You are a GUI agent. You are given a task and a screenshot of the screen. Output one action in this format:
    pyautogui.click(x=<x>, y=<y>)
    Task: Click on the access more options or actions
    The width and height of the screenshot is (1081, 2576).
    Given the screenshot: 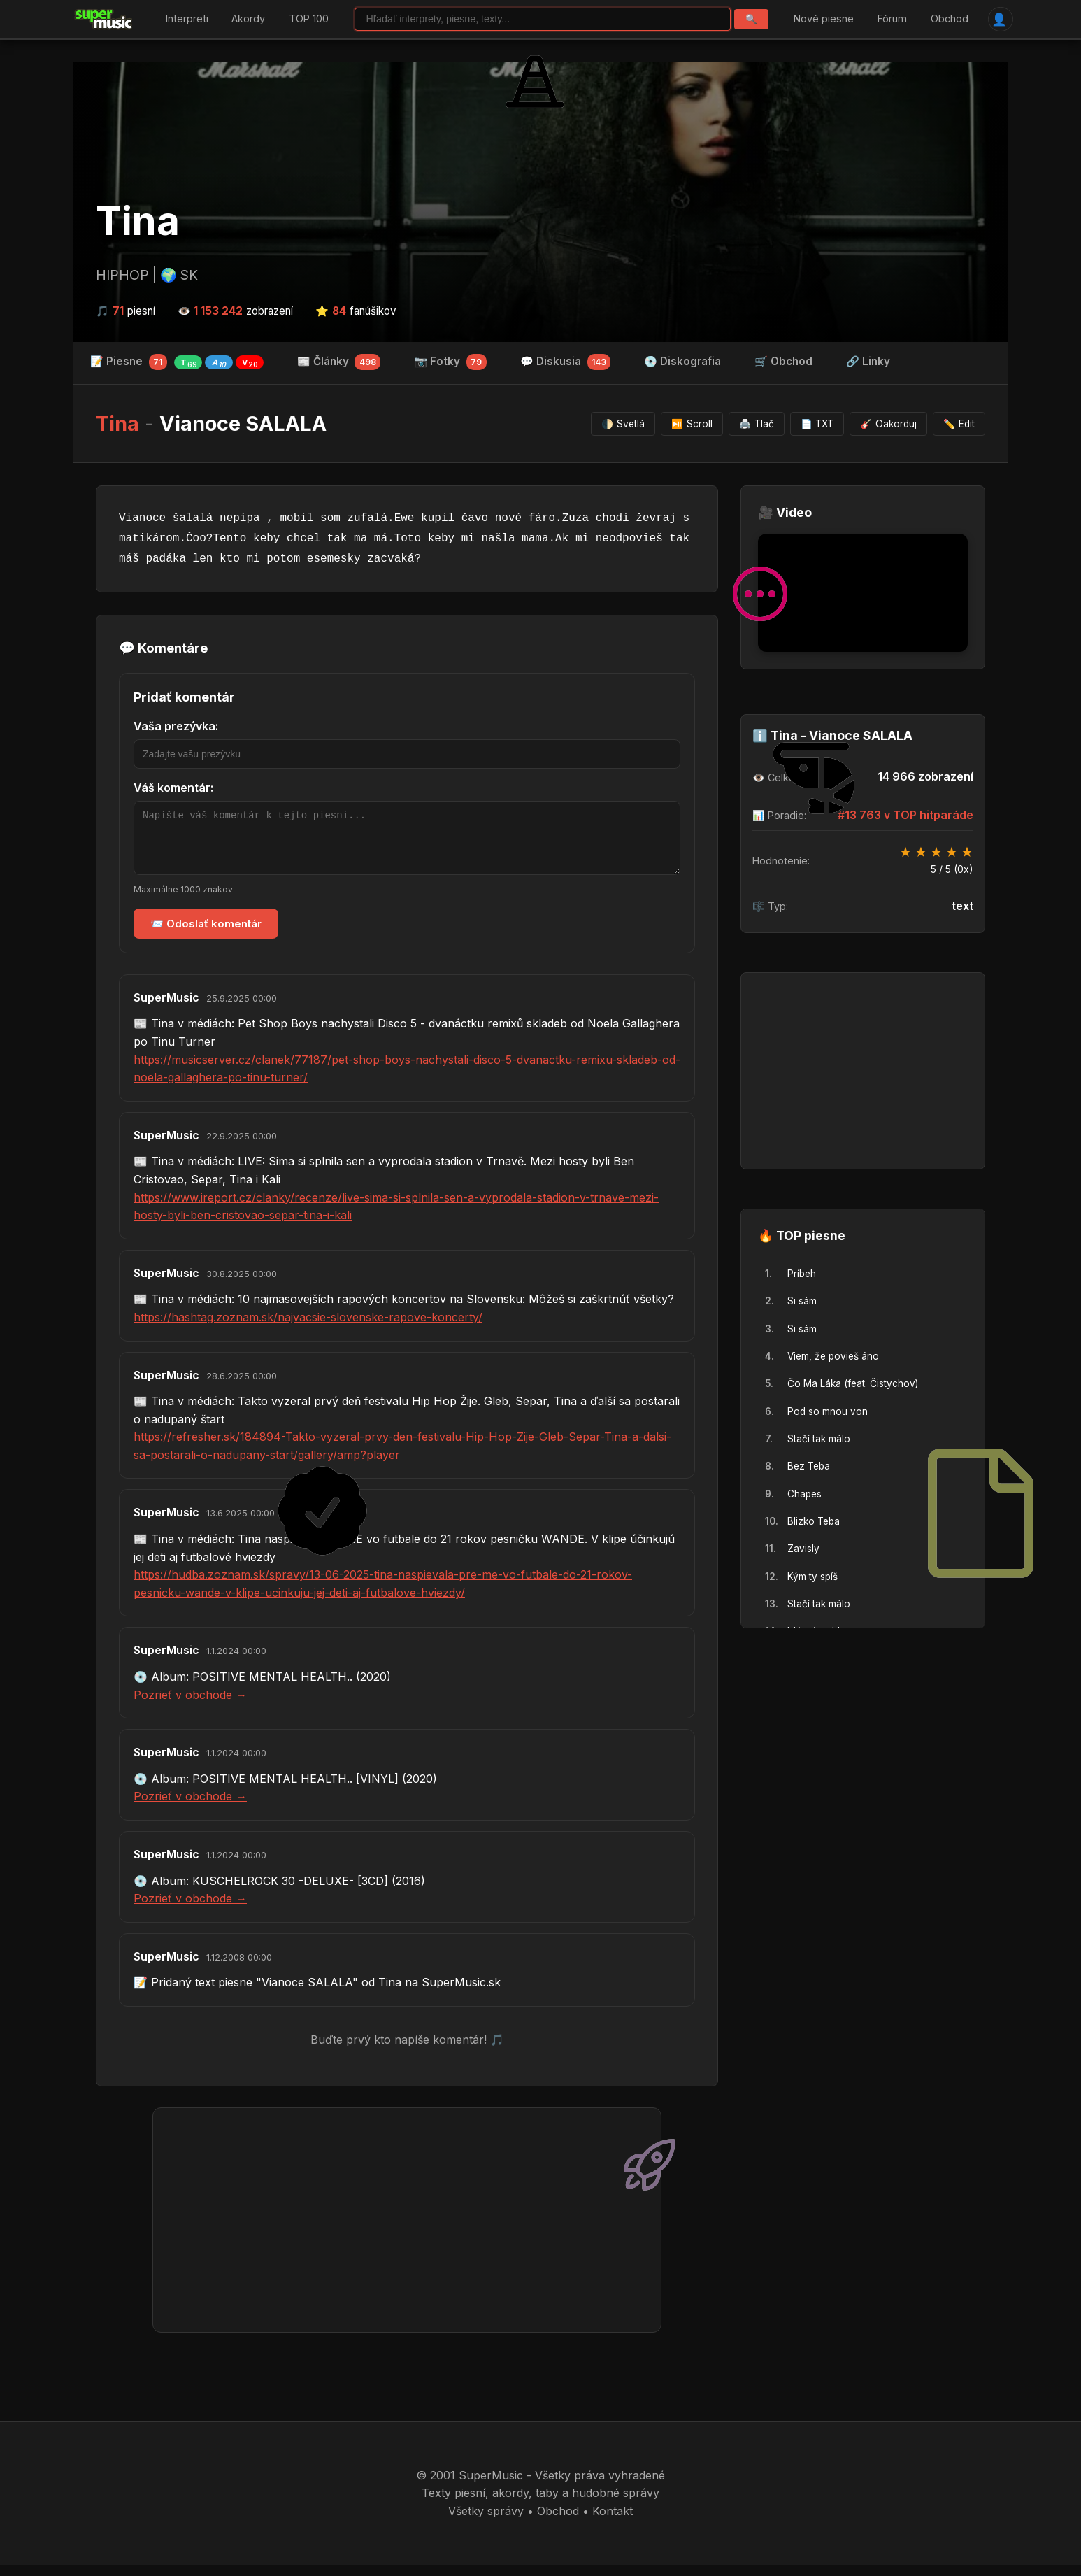 What is the action you would take?
    pyautogui.click(x=760, y=594)
    